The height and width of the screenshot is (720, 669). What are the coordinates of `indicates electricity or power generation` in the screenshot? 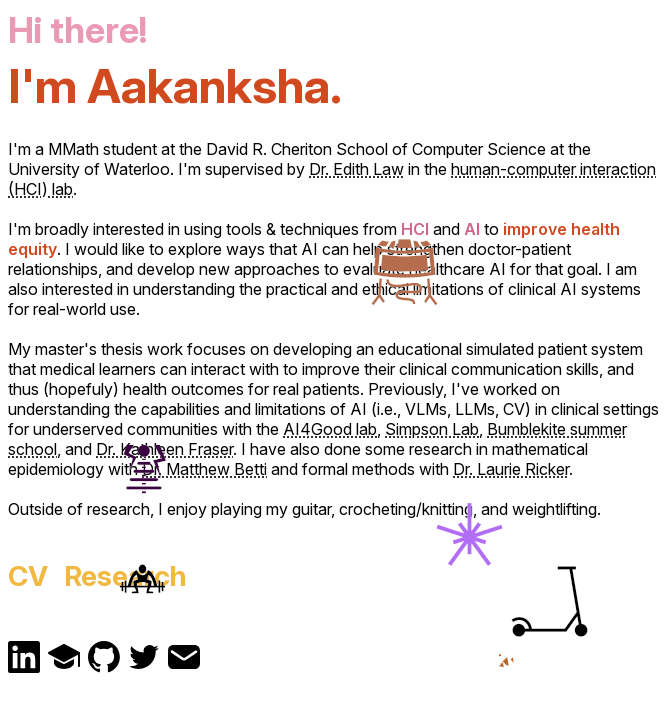 It's located at (144, 469).